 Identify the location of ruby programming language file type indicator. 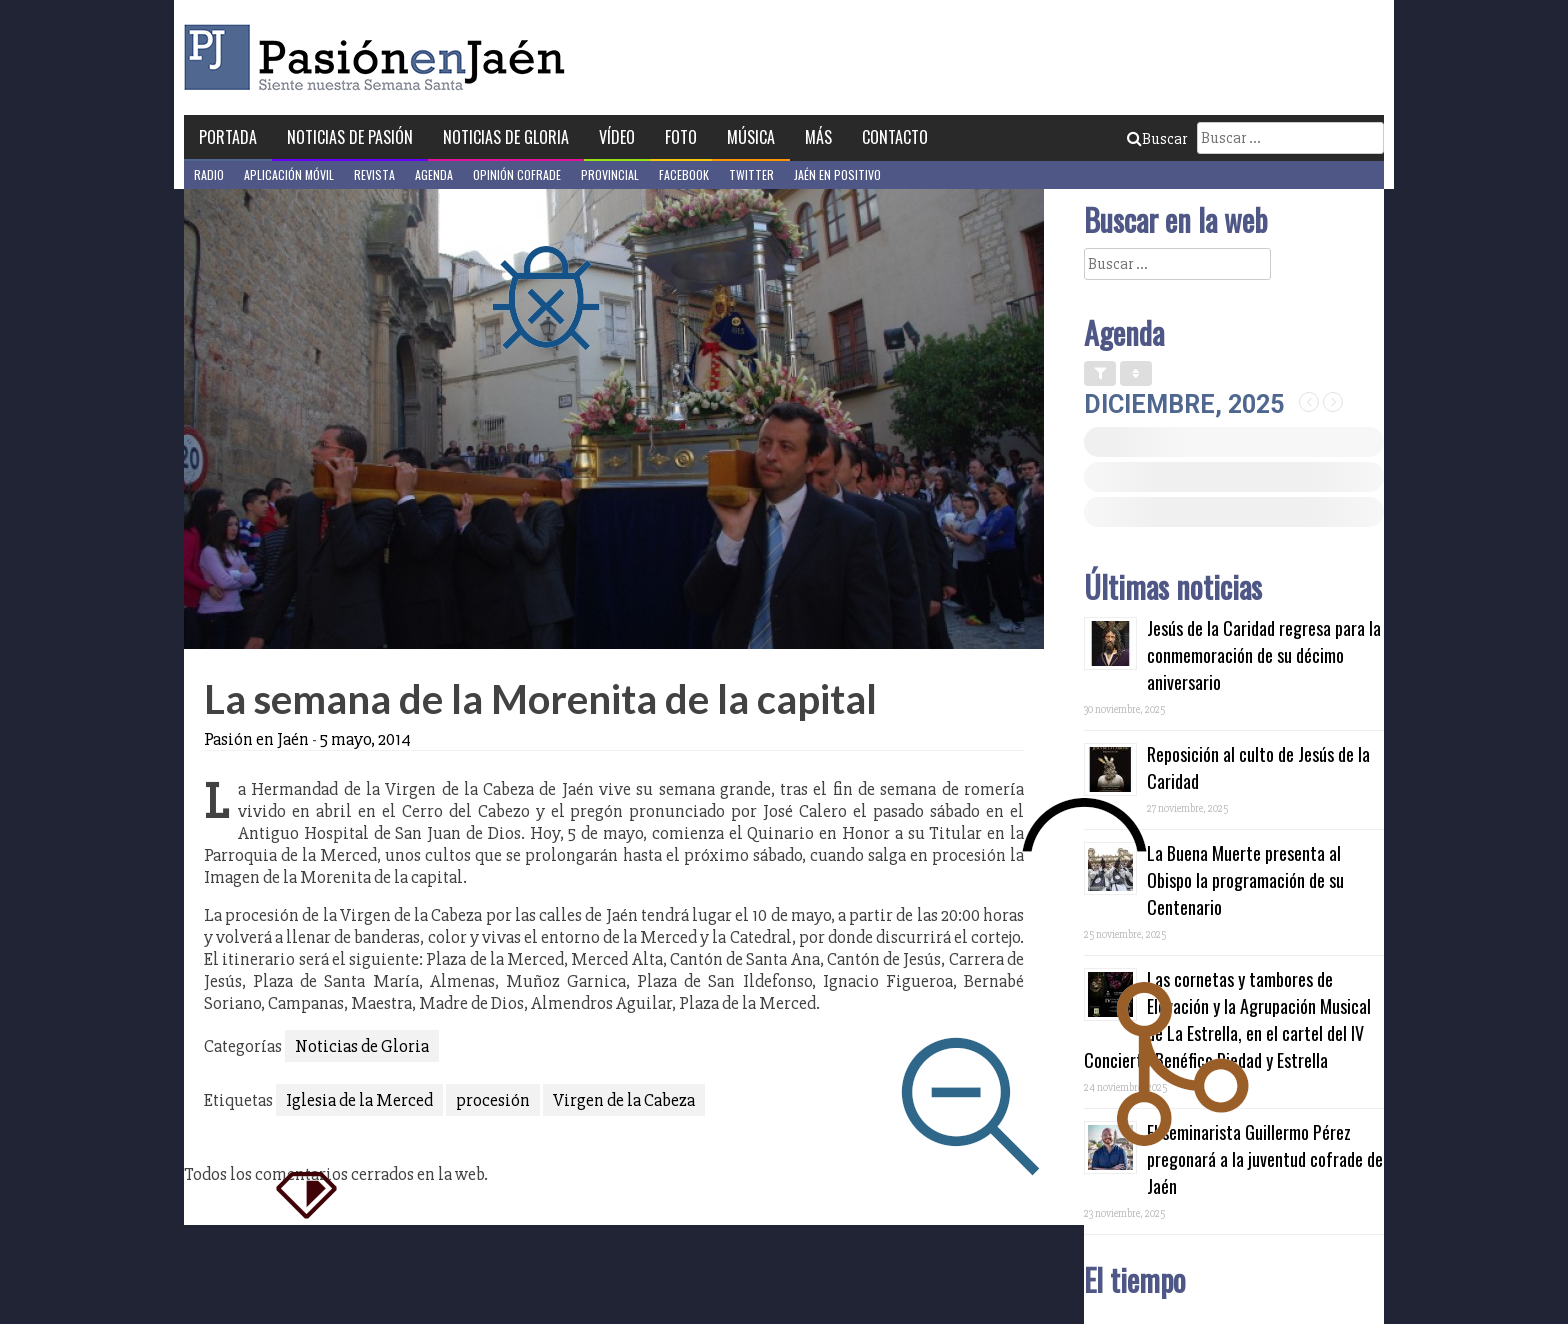
(306, 1193).